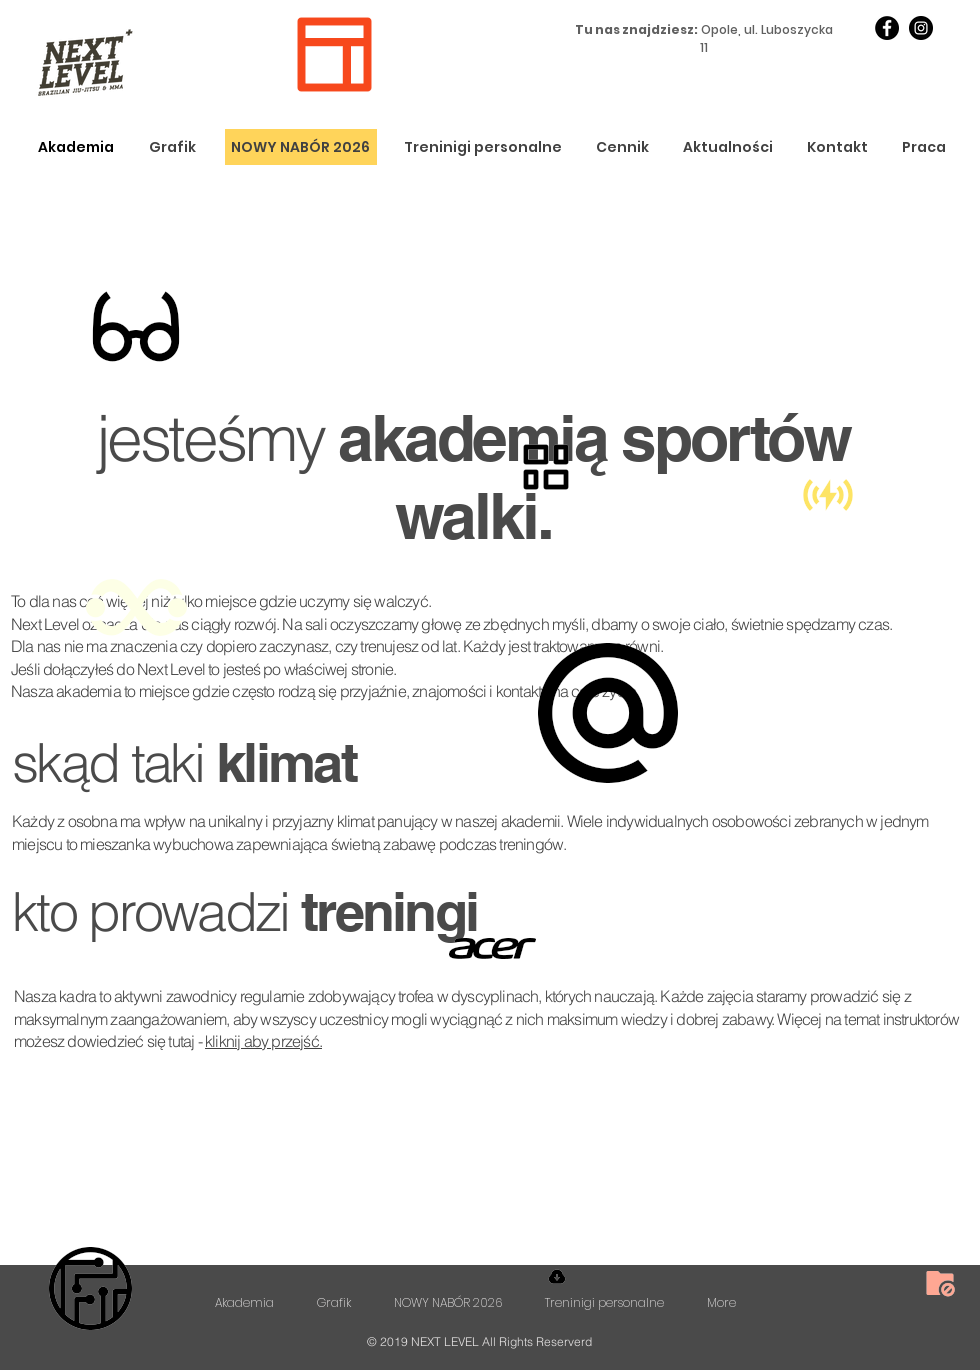  Describe the element at coordinates (334, 54) in the screenshot. I see `change page layout options` at that location.